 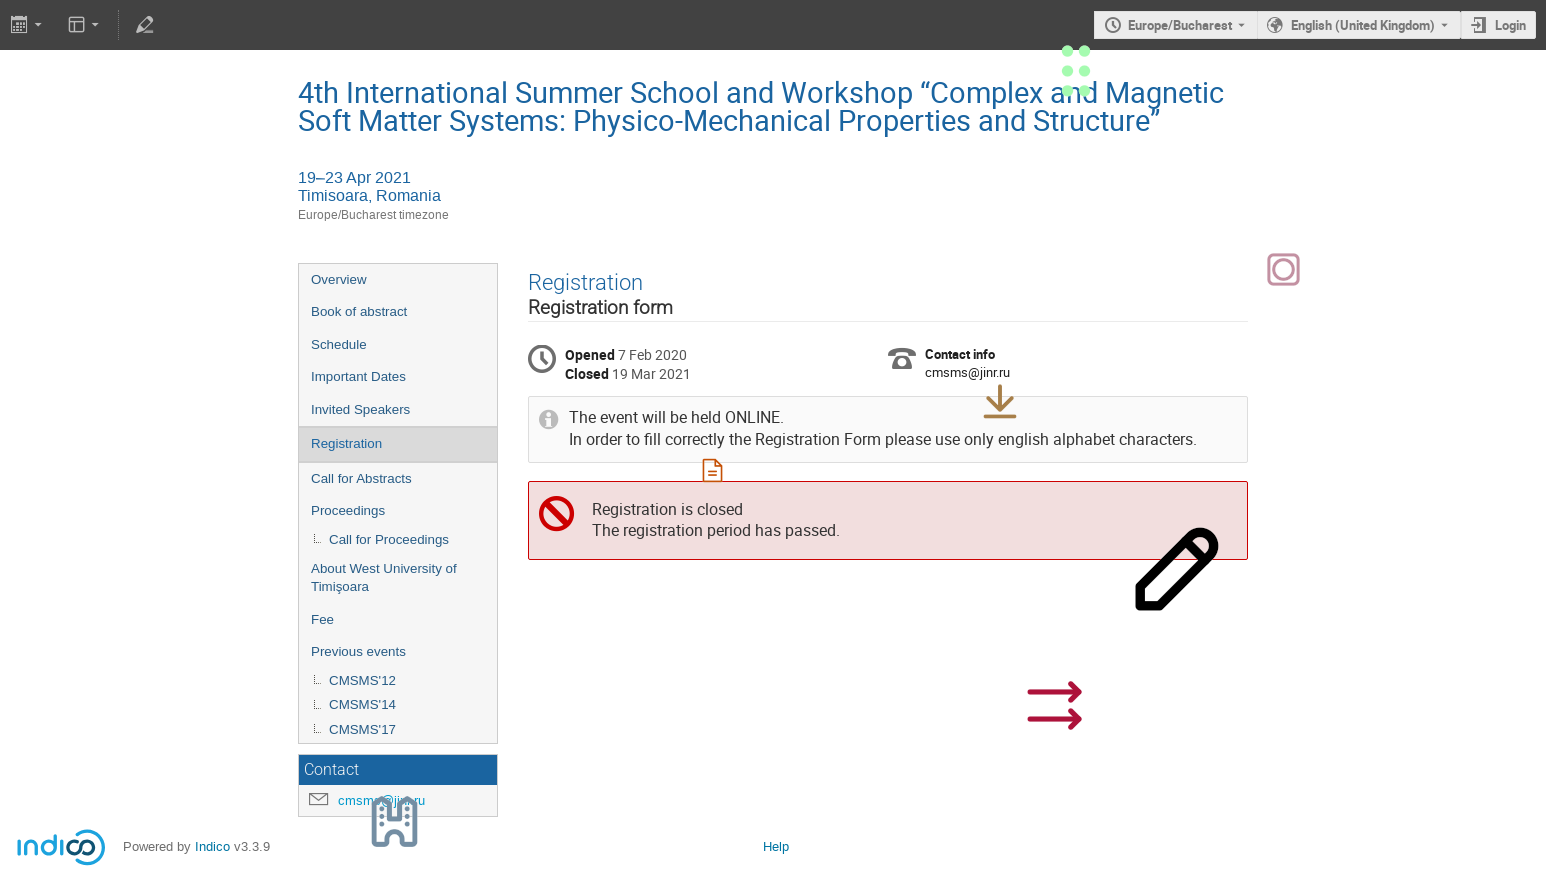 I want to click on move items to the right, so click(x=1054, y=705).